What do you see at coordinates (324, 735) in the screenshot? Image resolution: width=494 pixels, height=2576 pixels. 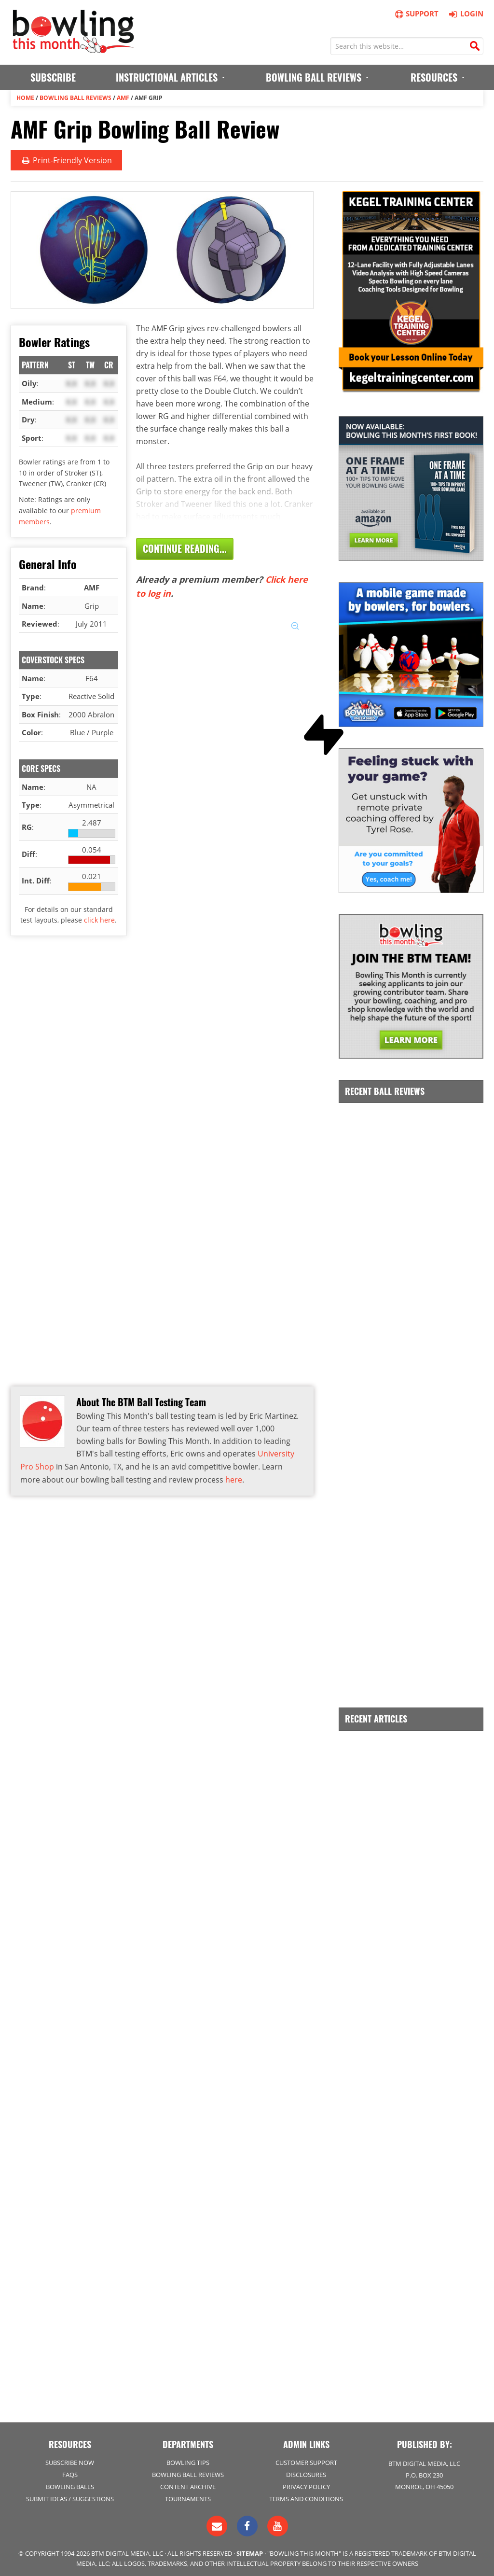 I see `supabase logo` at bounding box center [324, 735].